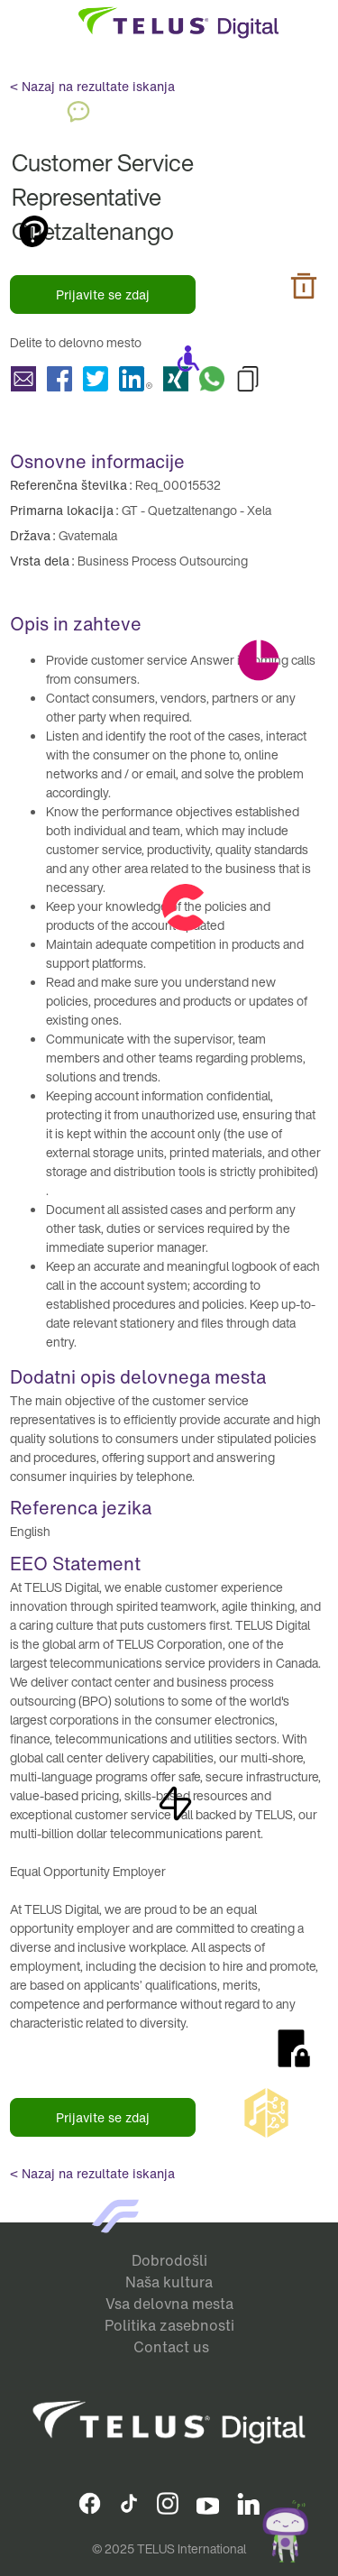 The height and width of the screenshot is (2576, 338). What do you see at coordinates (266, 2112) in the screenshot?
I see `link to MusicBrainz music database` at bounding box center [266, 2112].